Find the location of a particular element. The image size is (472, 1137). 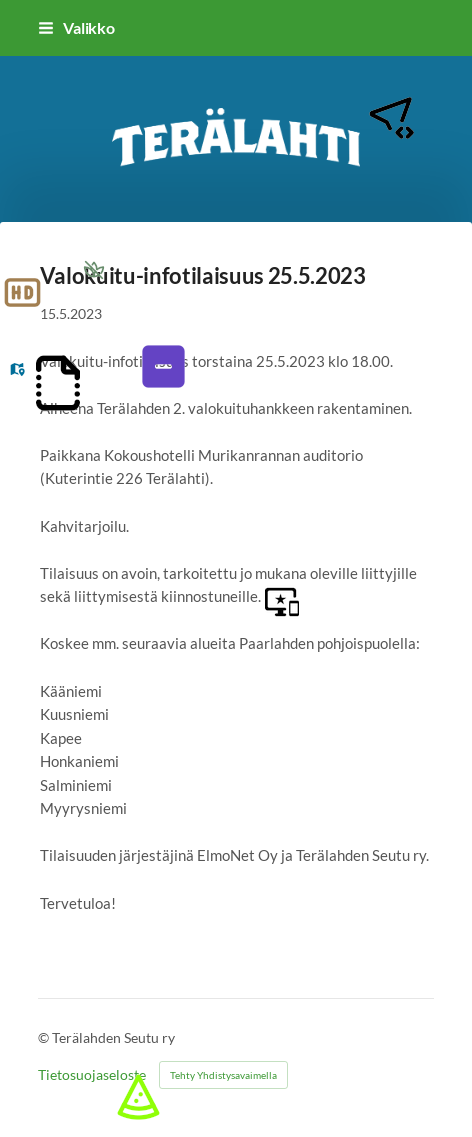

view map with pinned location is located at coordinates (17, 369).